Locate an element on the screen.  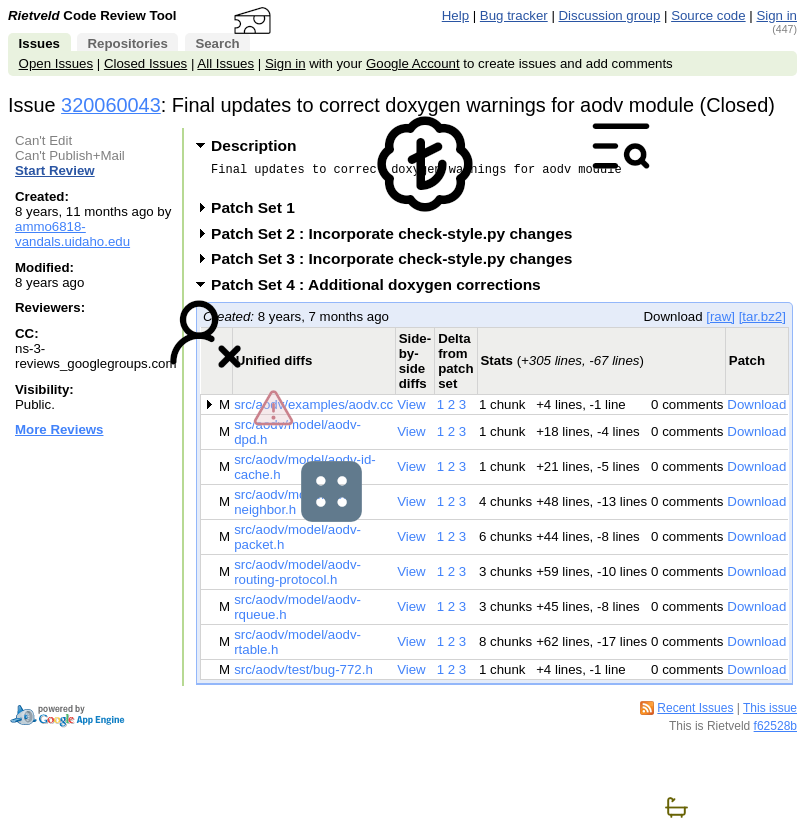
search within text or document content is located at coordinates (621, 146).